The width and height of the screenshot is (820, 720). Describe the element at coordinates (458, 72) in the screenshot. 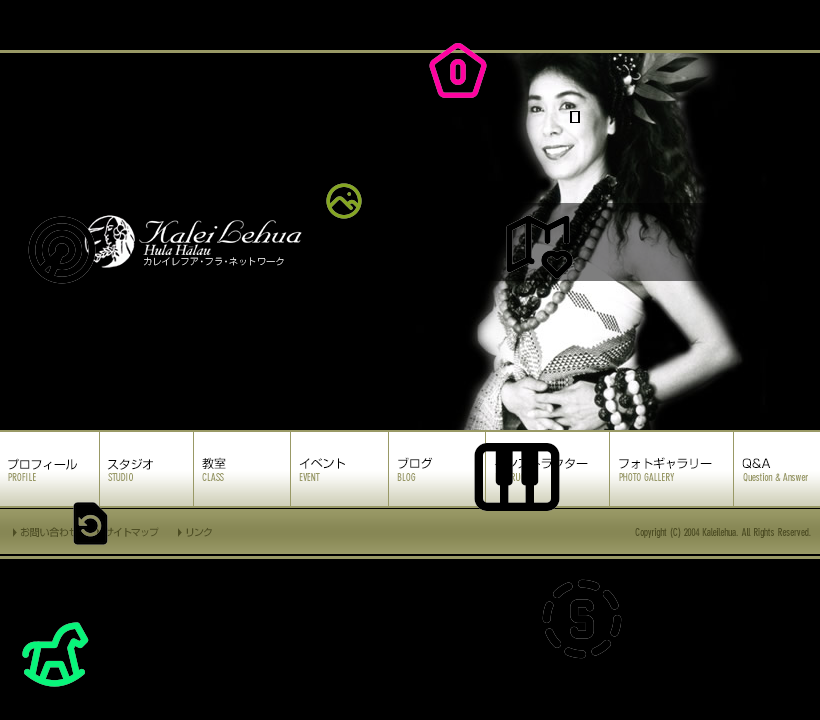

I see `indicates item zero or starting position in a sequence` at that location.